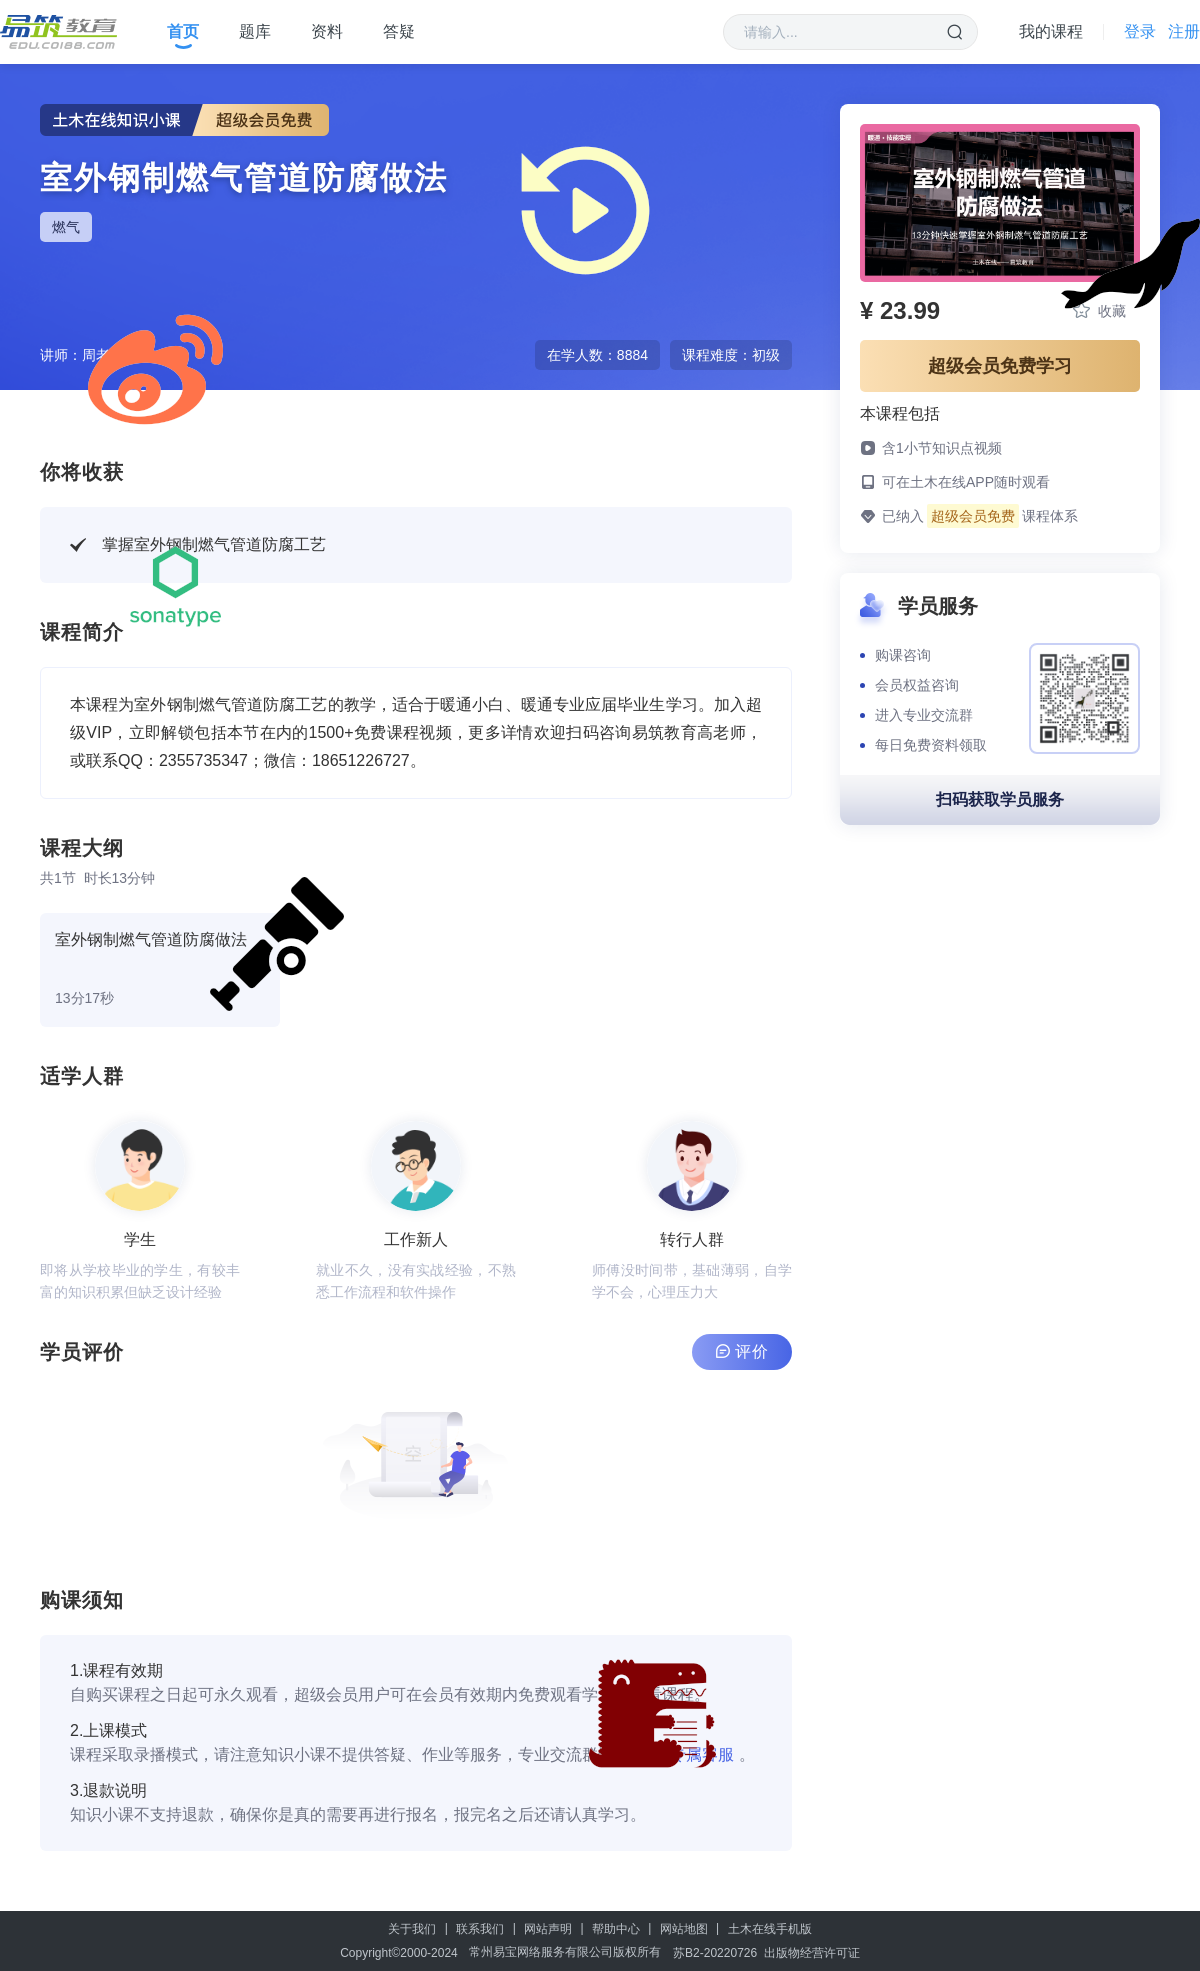 This screenshot has height=1971, width=1200. I want to click on visit docusaurus documentation site, so click(652, 1713).